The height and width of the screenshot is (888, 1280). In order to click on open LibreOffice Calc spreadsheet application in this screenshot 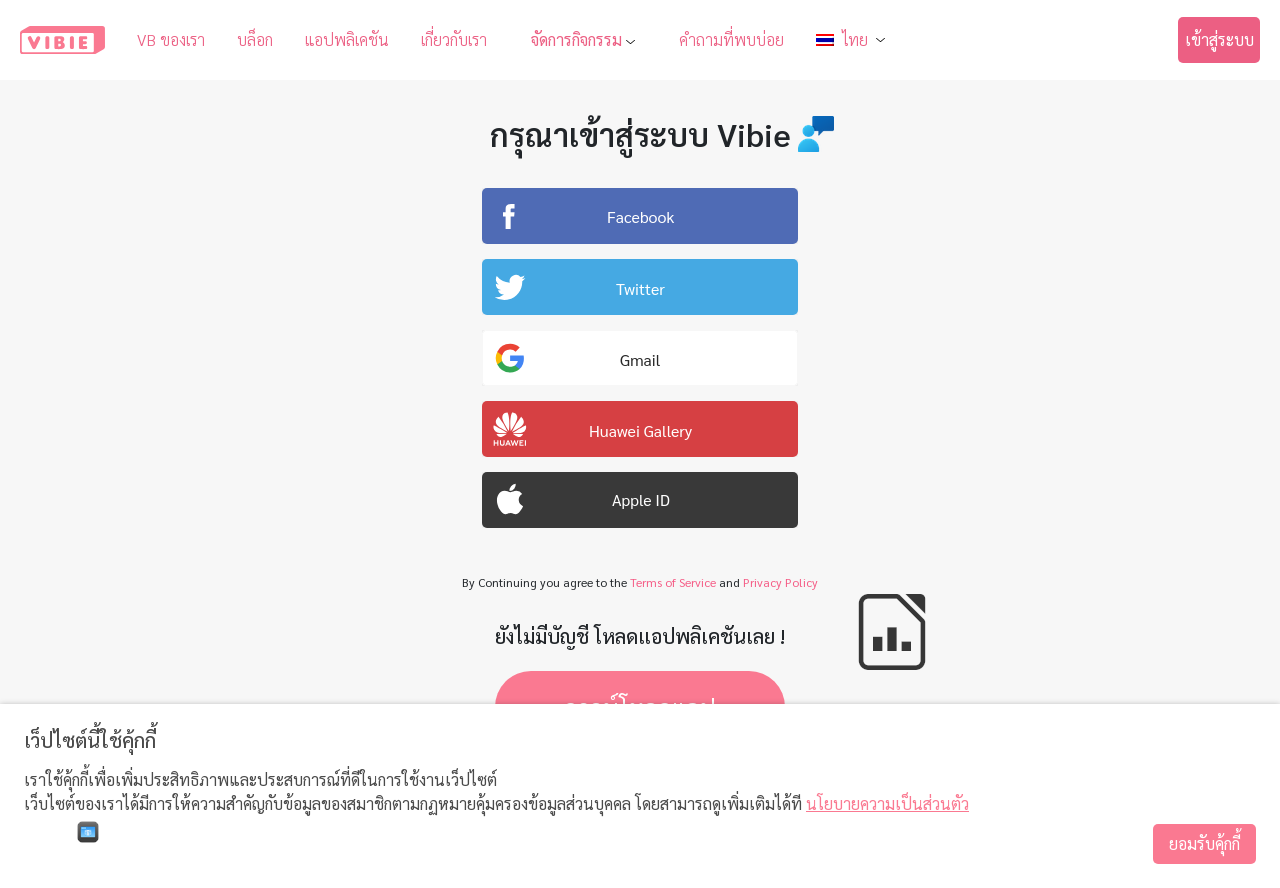, I will do `click(892, 632)`.